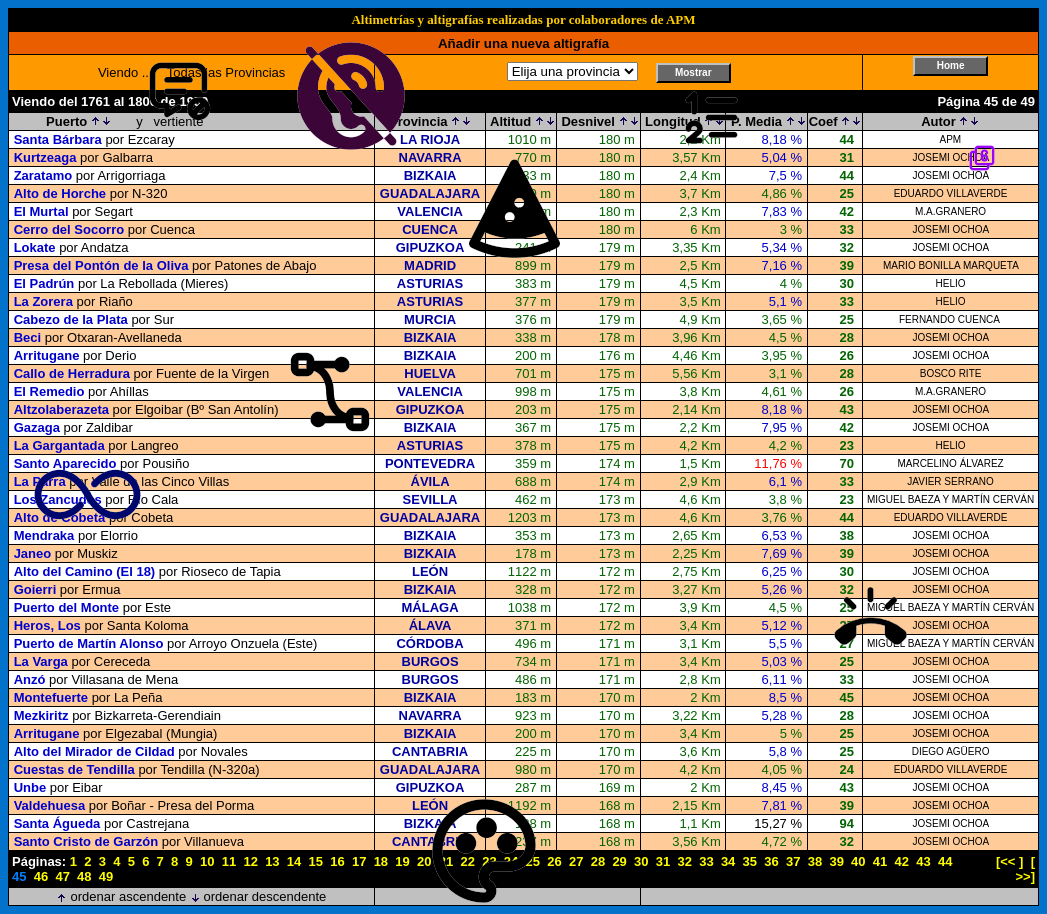 Image resolution: width=1047 pixels, height=914 pixels. I want to click on customize theme or color settings, so click(484, 851).